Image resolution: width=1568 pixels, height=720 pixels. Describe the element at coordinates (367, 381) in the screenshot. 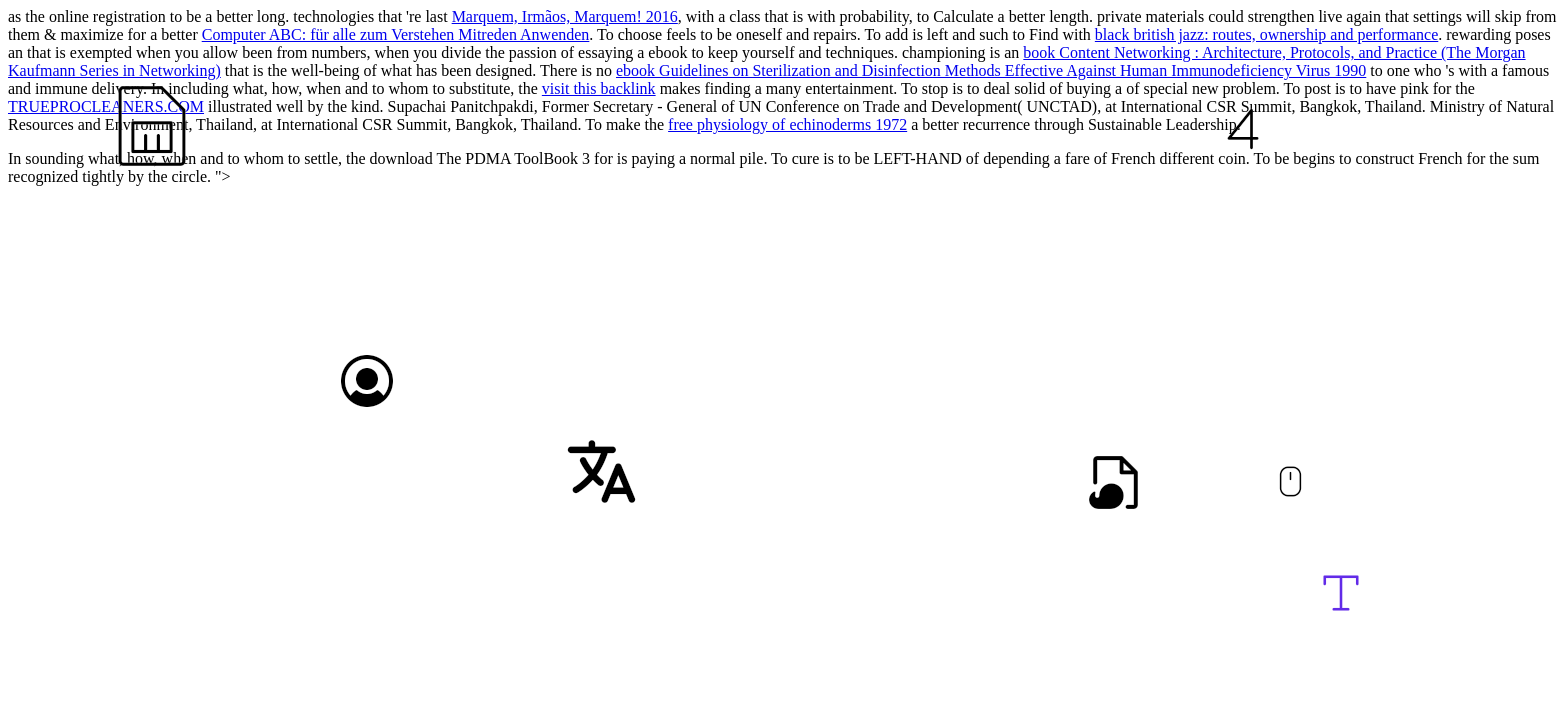

I see `view your profile` at that location.